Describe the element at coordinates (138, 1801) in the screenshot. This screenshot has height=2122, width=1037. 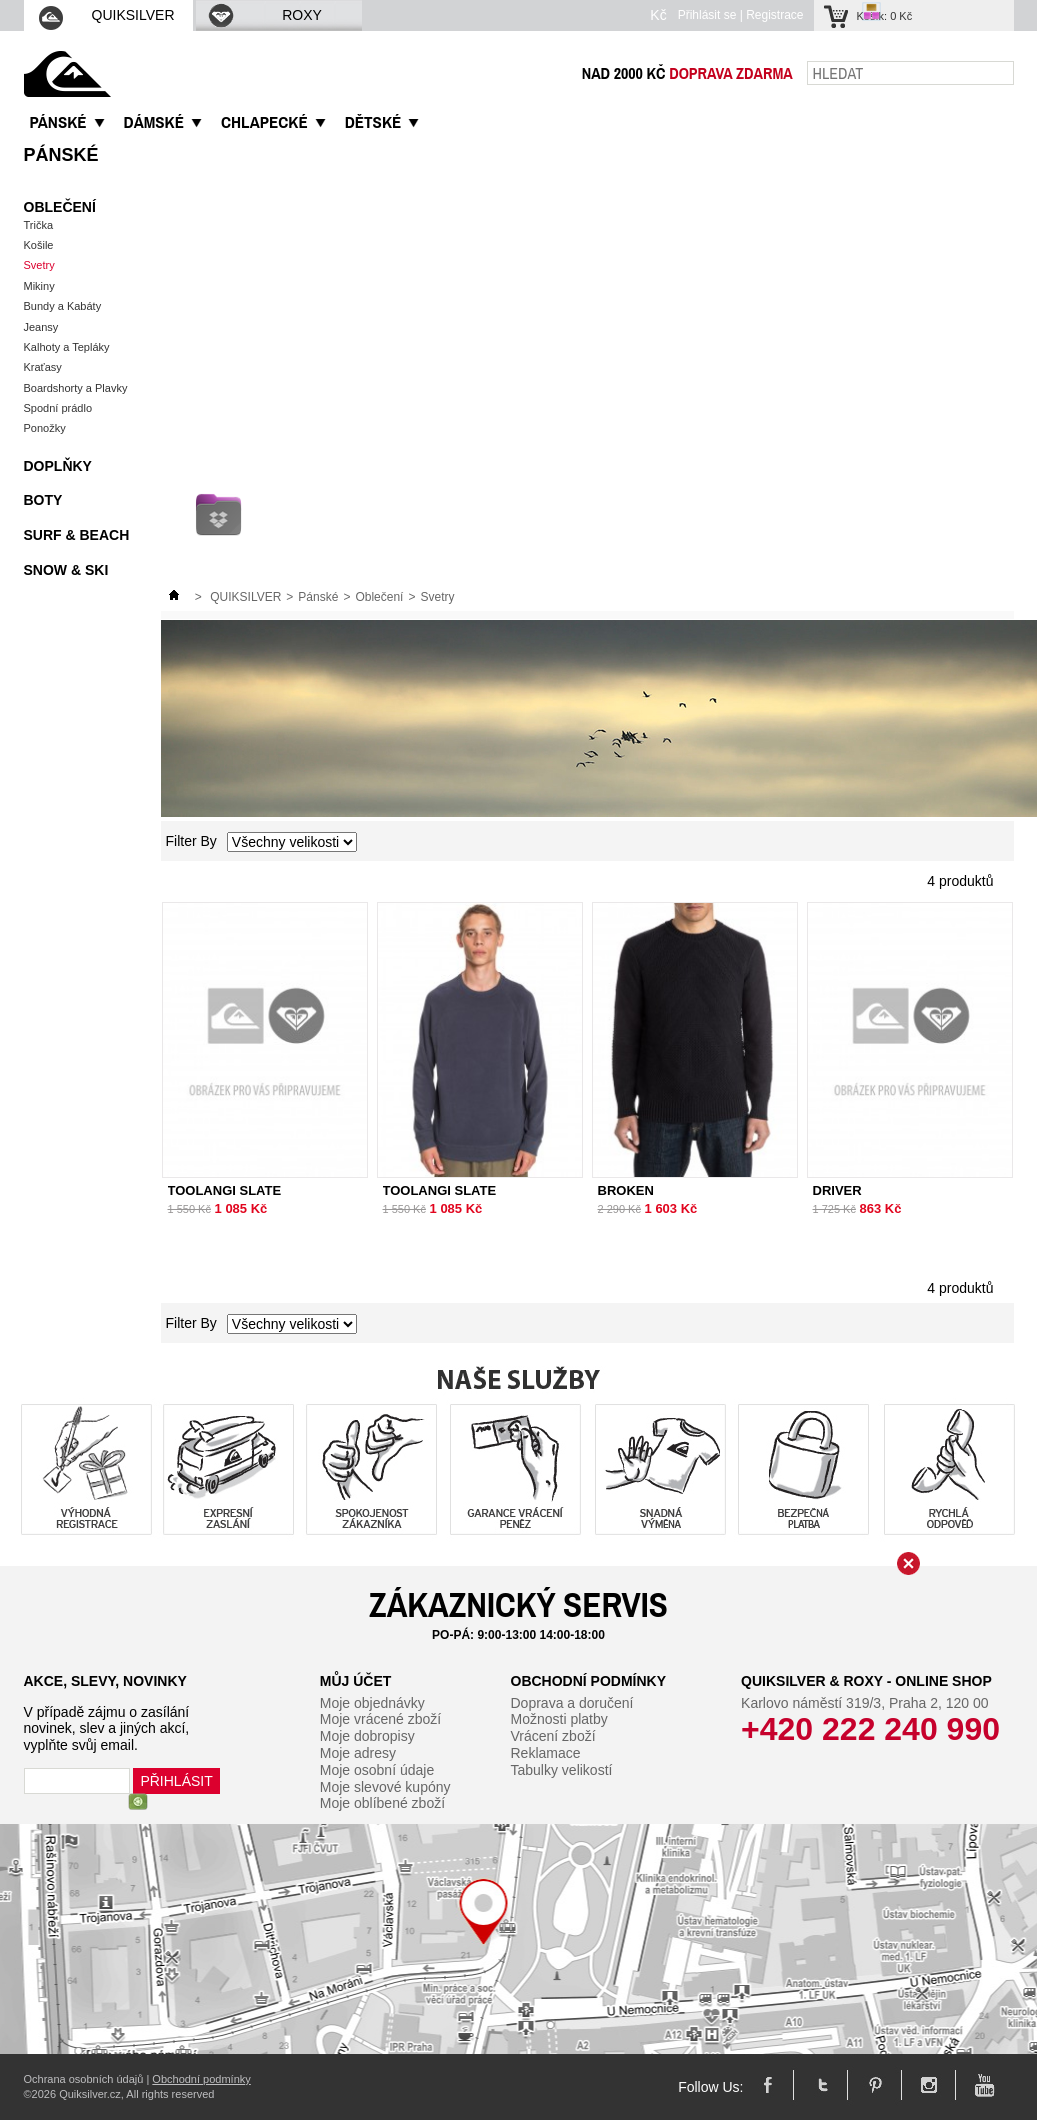
I see `navigate to desktop folder` at that location.